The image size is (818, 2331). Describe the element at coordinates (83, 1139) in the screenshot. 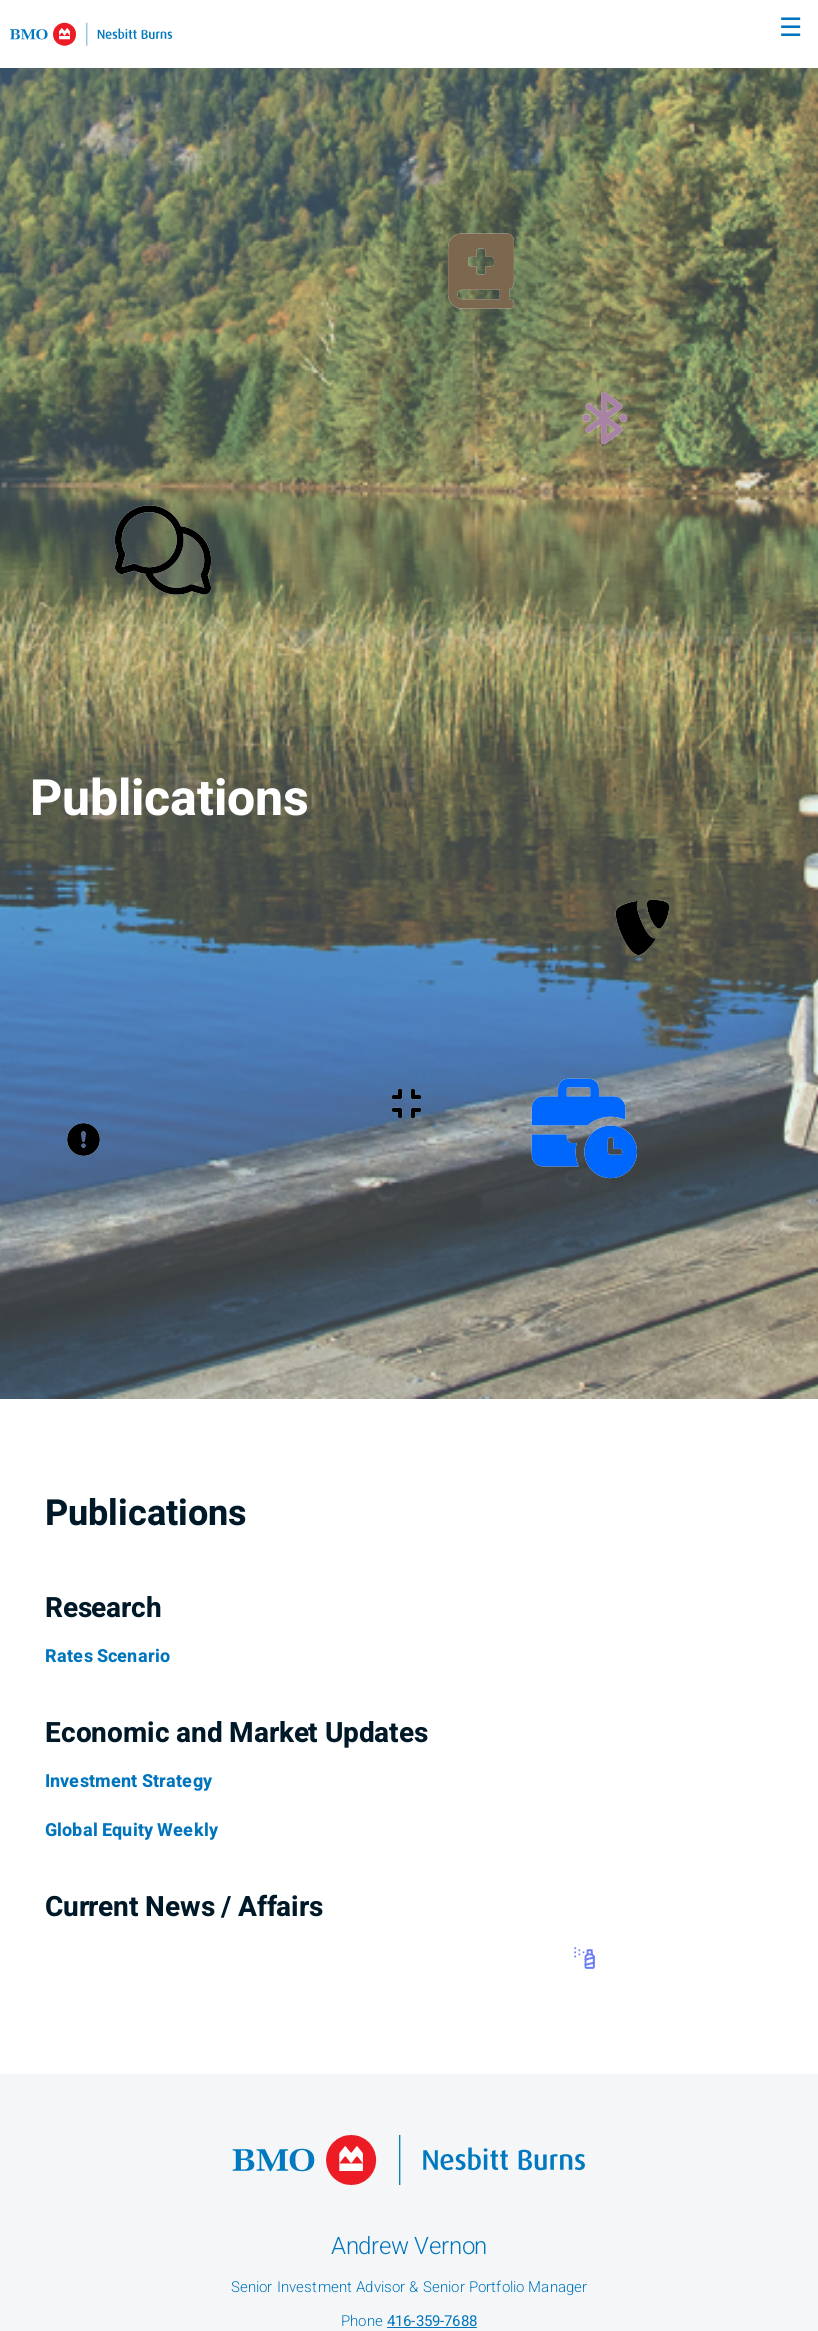

I see `indicates a warning or alert requiring attention` at that location.